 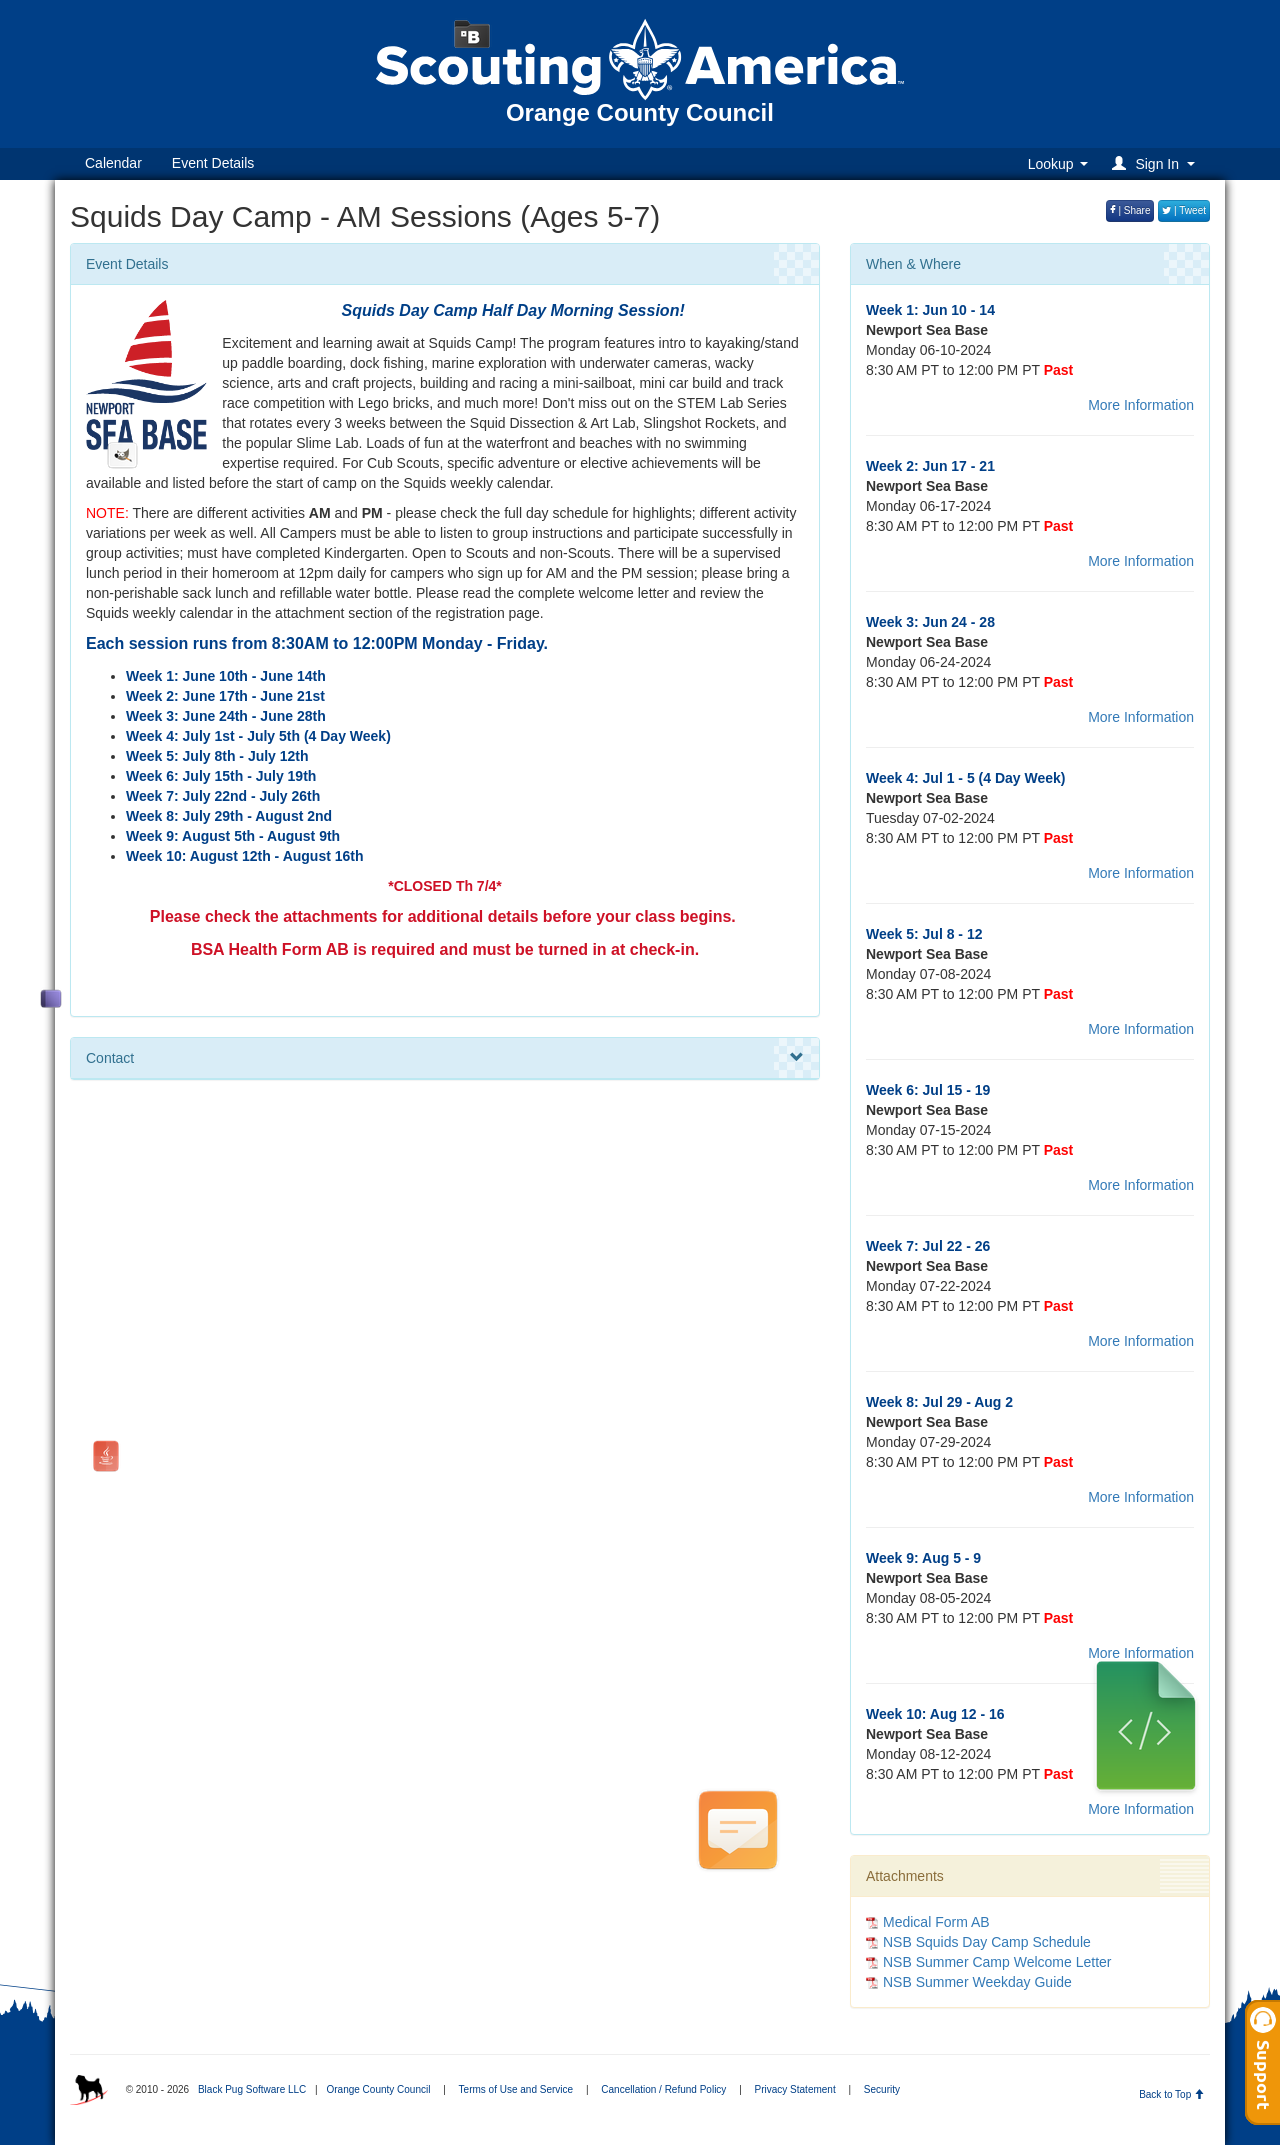 What do you see at coordinates (472, 35) in the screenshot?
I see `open bethesda.net game files folder` at bounding box center [472, 35].